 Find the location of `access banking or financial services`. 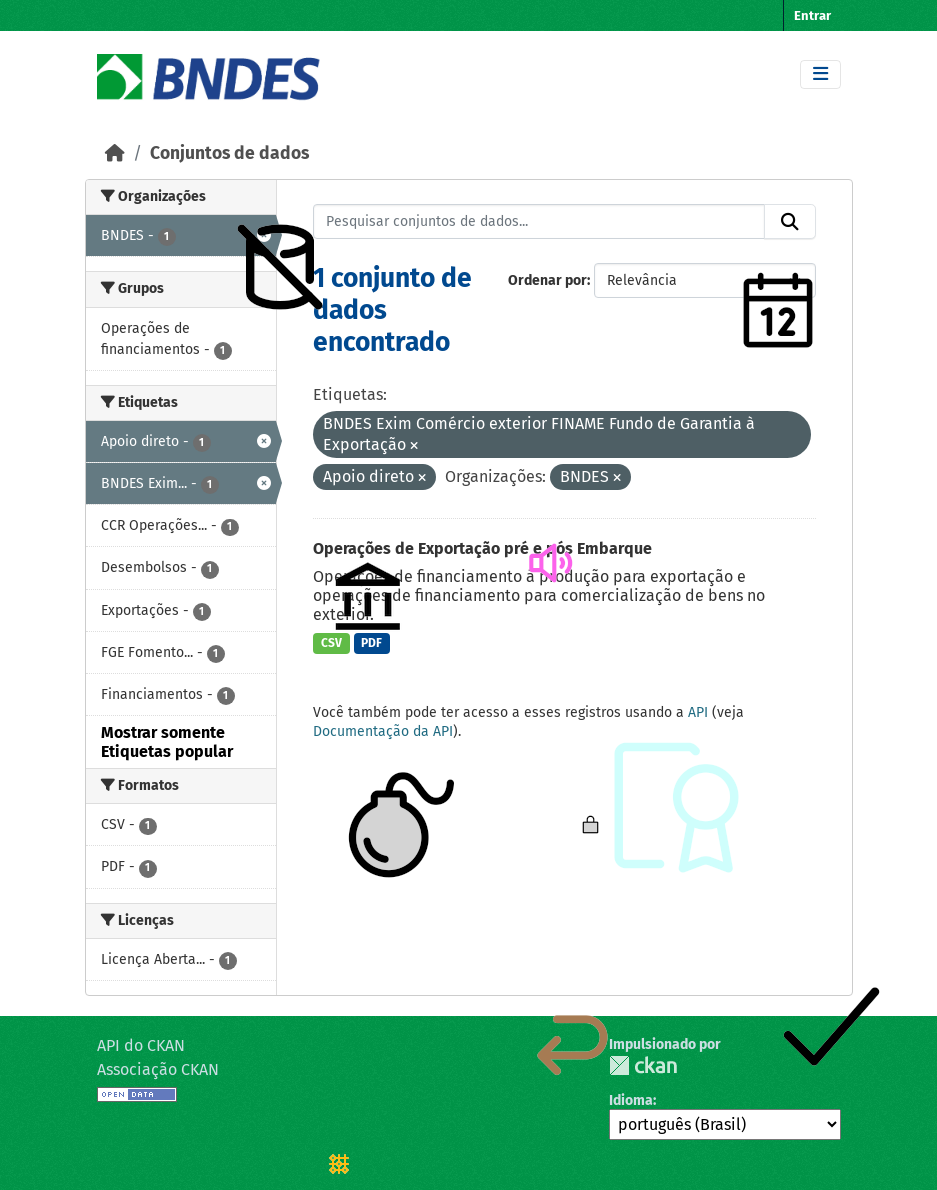

access banking or financial services is located at coordinates (369, 599).